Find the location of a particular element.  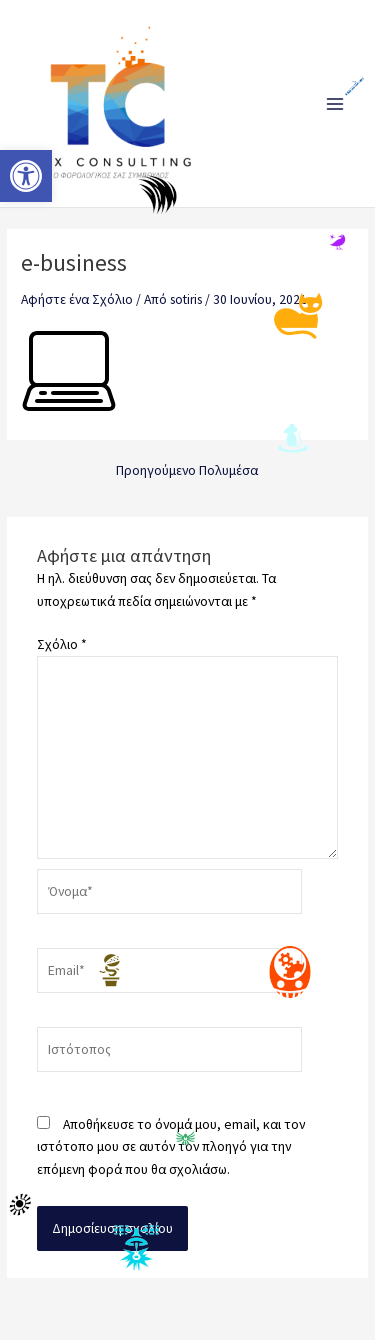

select bassoon instrument is located at coordinates (354, 86).